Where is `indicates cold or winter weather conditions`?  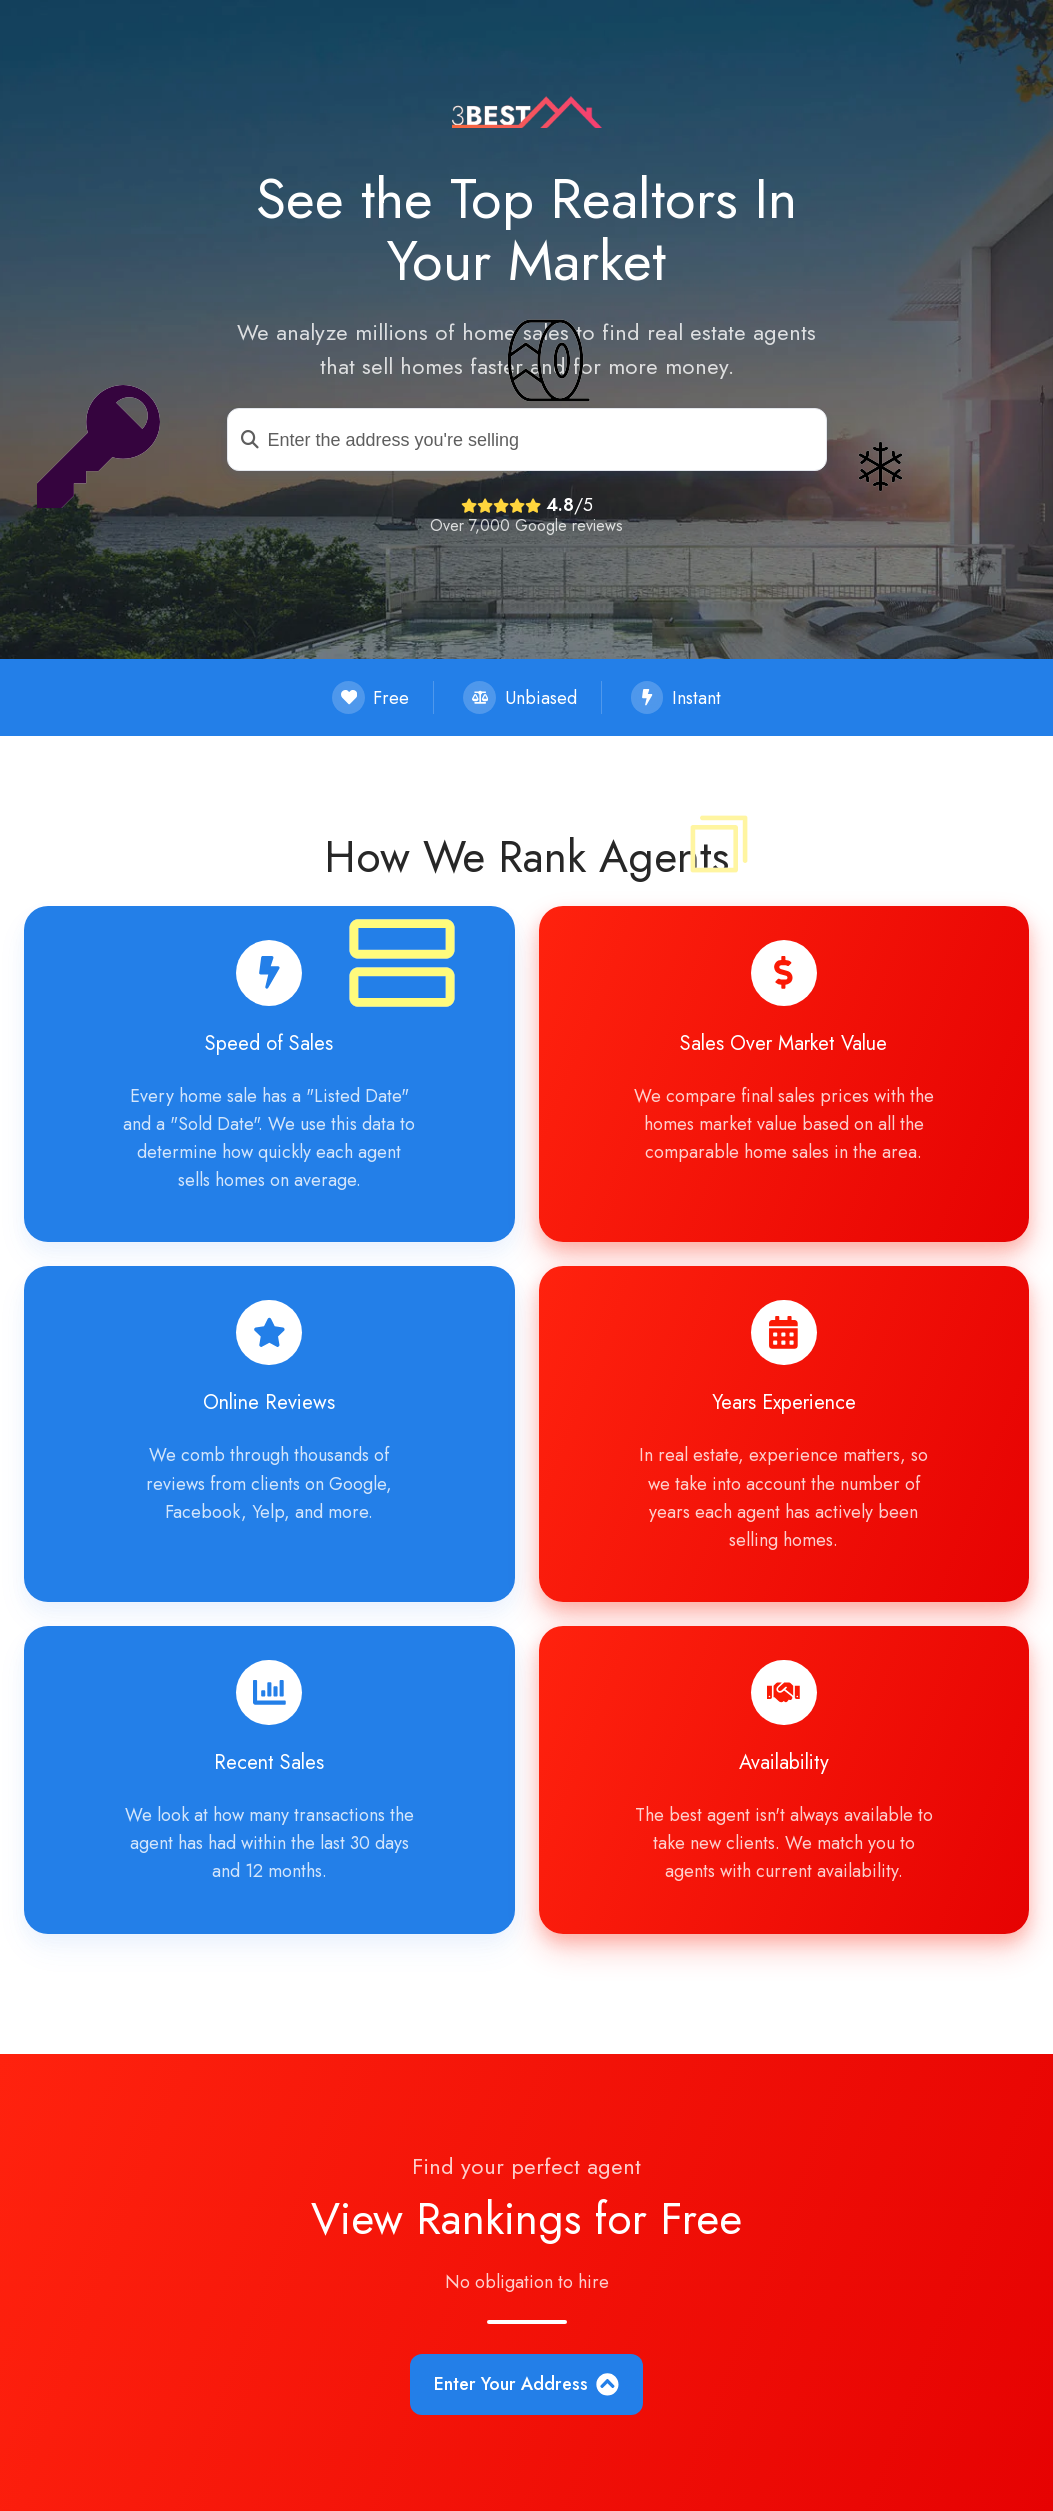 indicates cold or winter weather conditions is located at coordinates (880, 466).